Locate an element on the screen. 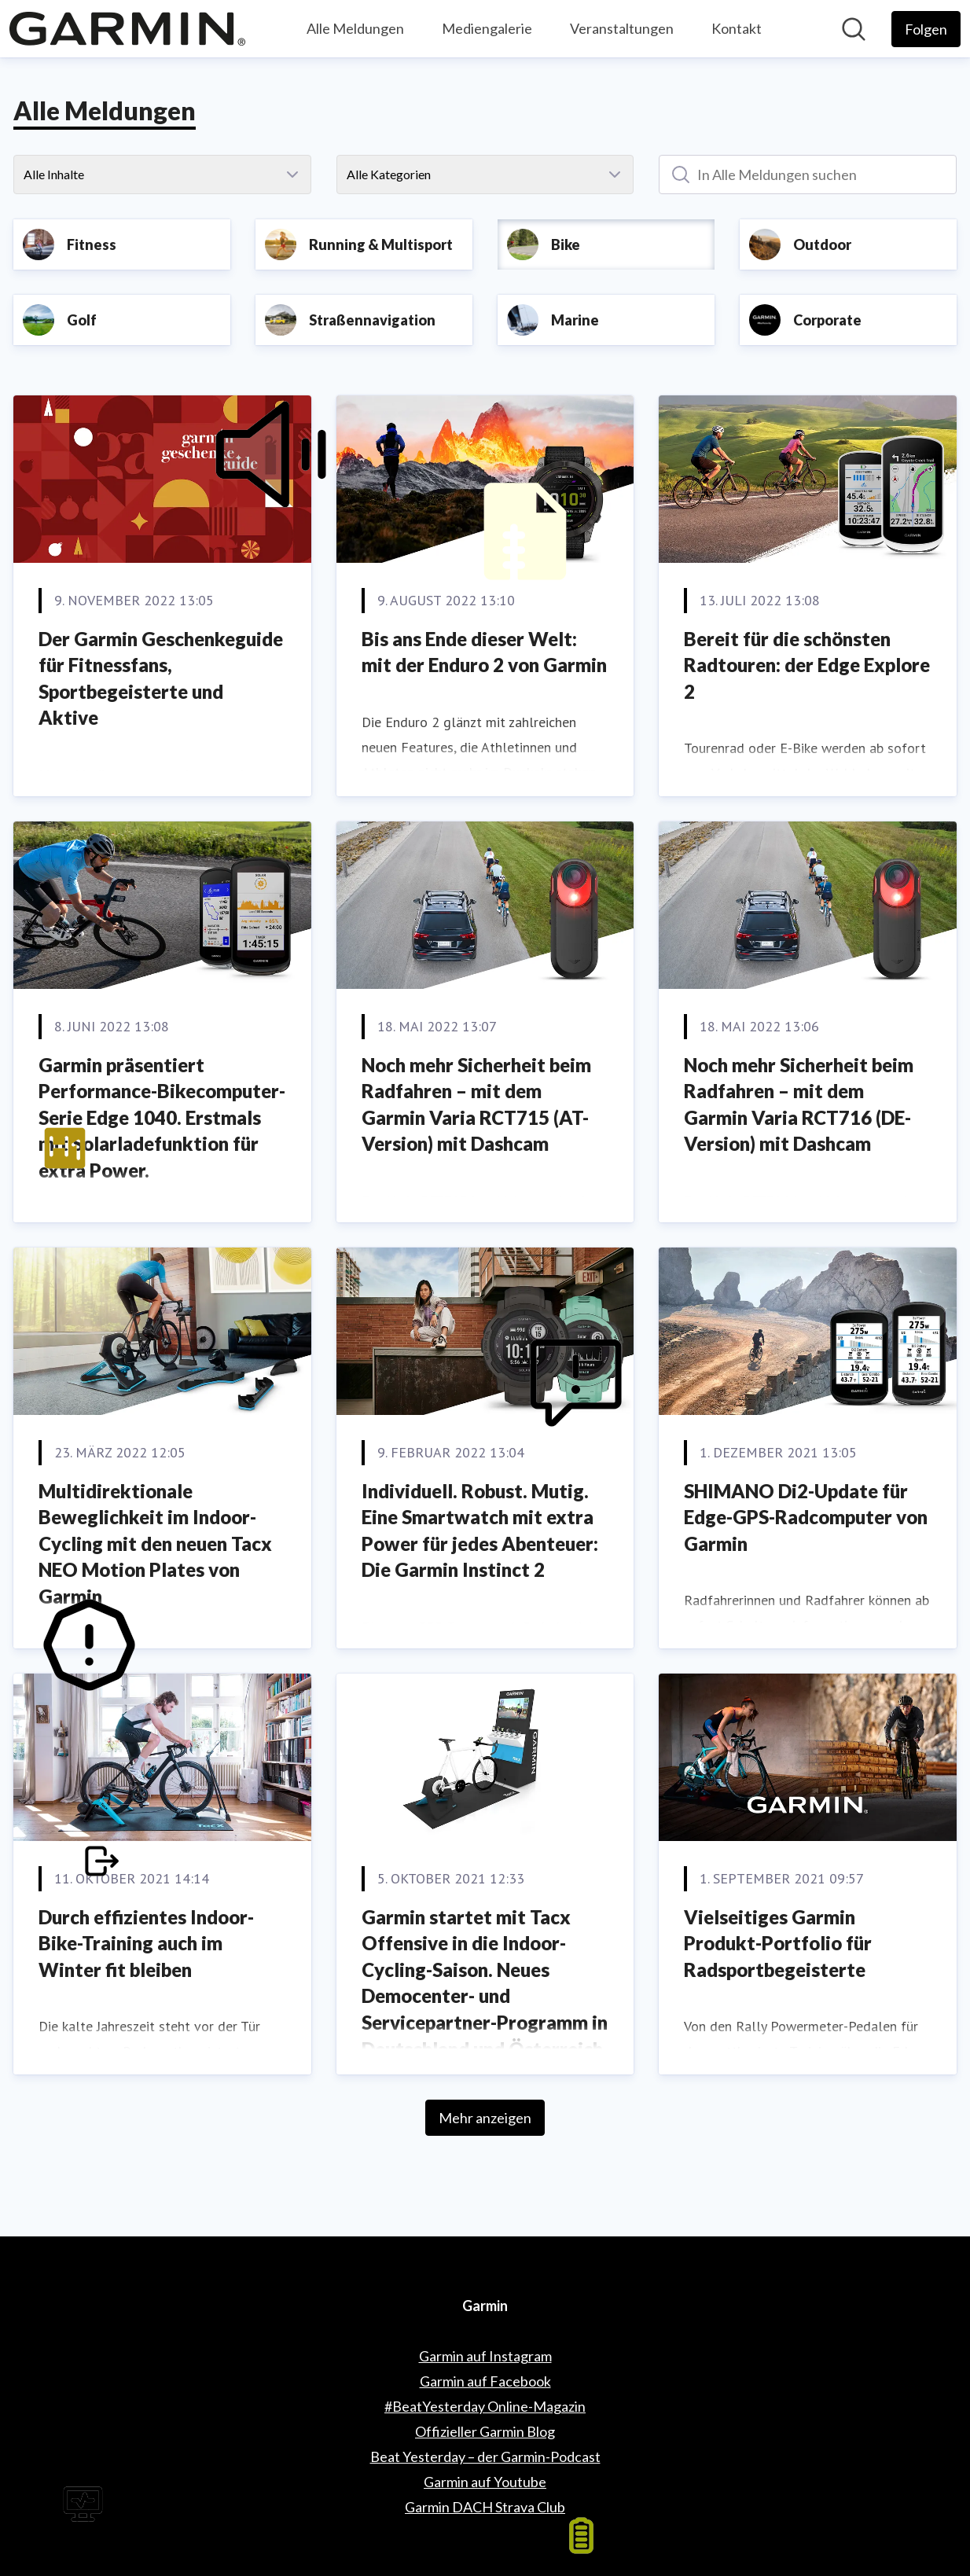 The height and width of the screenshot is (2576, 970). view heart rate or vital sign data is located at coordinates (83, 2504).